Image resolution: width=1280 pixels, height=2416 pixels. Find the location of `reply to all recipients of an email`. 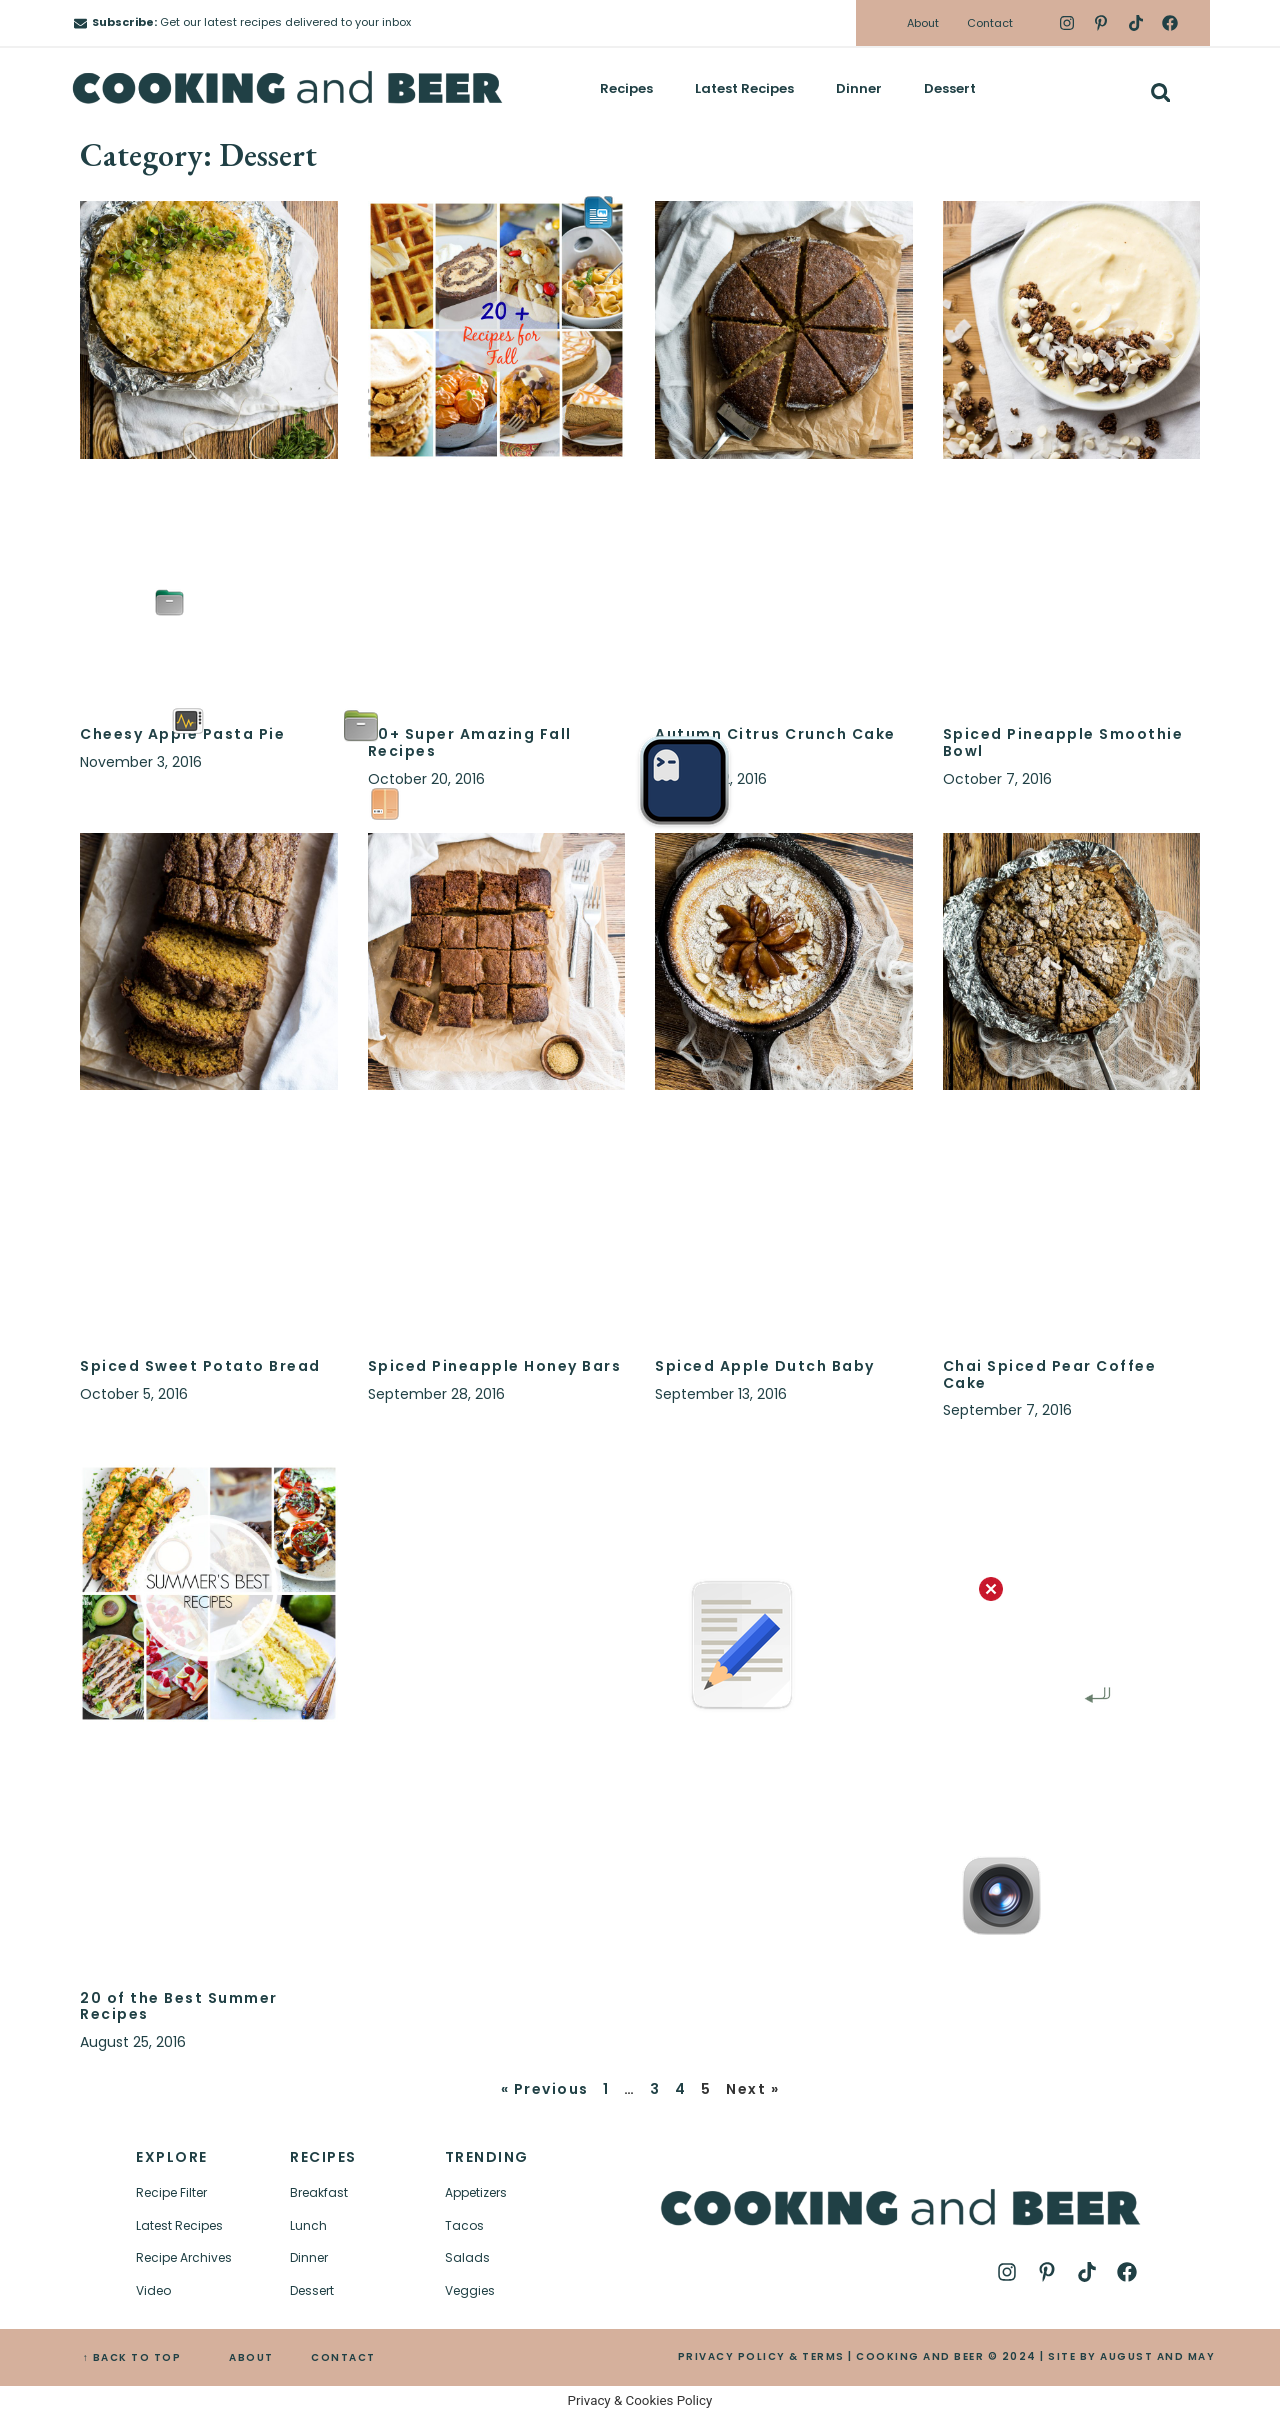

reply to all recipients of an email is located at coordinates (1097, 1695).